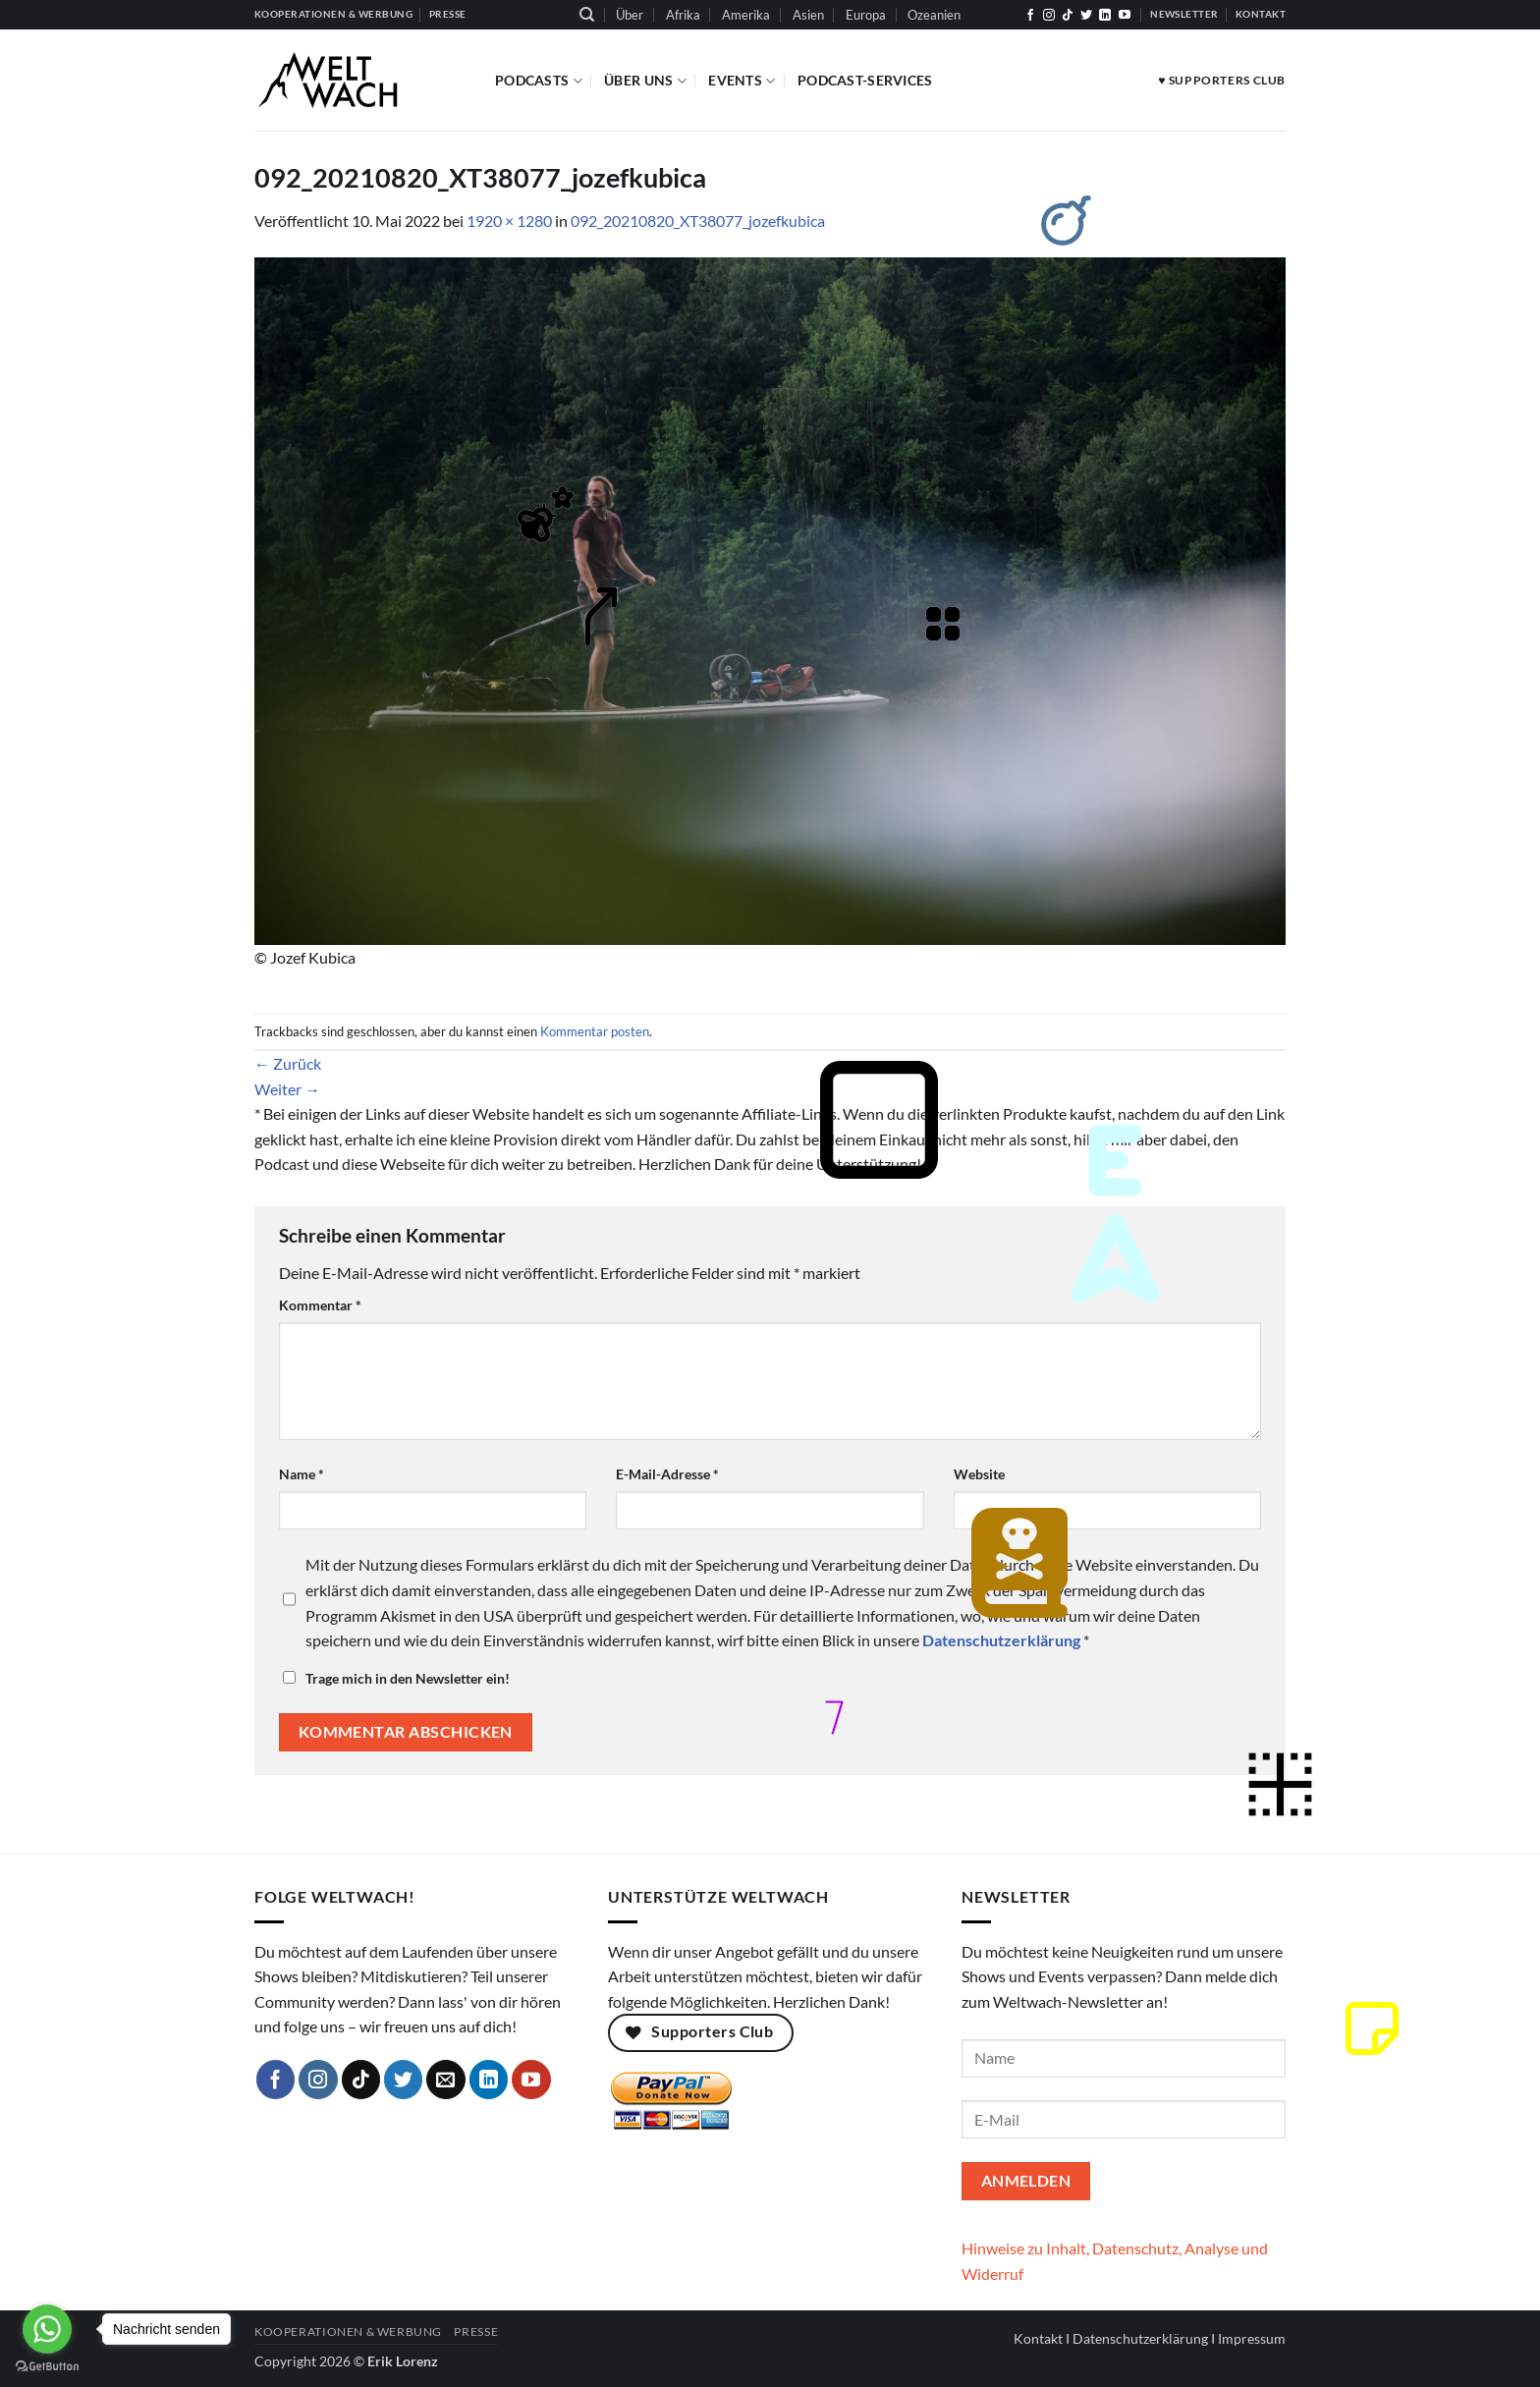 The image size is (1540, 2387). What do you see at coordinates (879, 1120) in the screenshot?
I see `crop image to 1:1 square ratio` at bounding box center [879, 1120].